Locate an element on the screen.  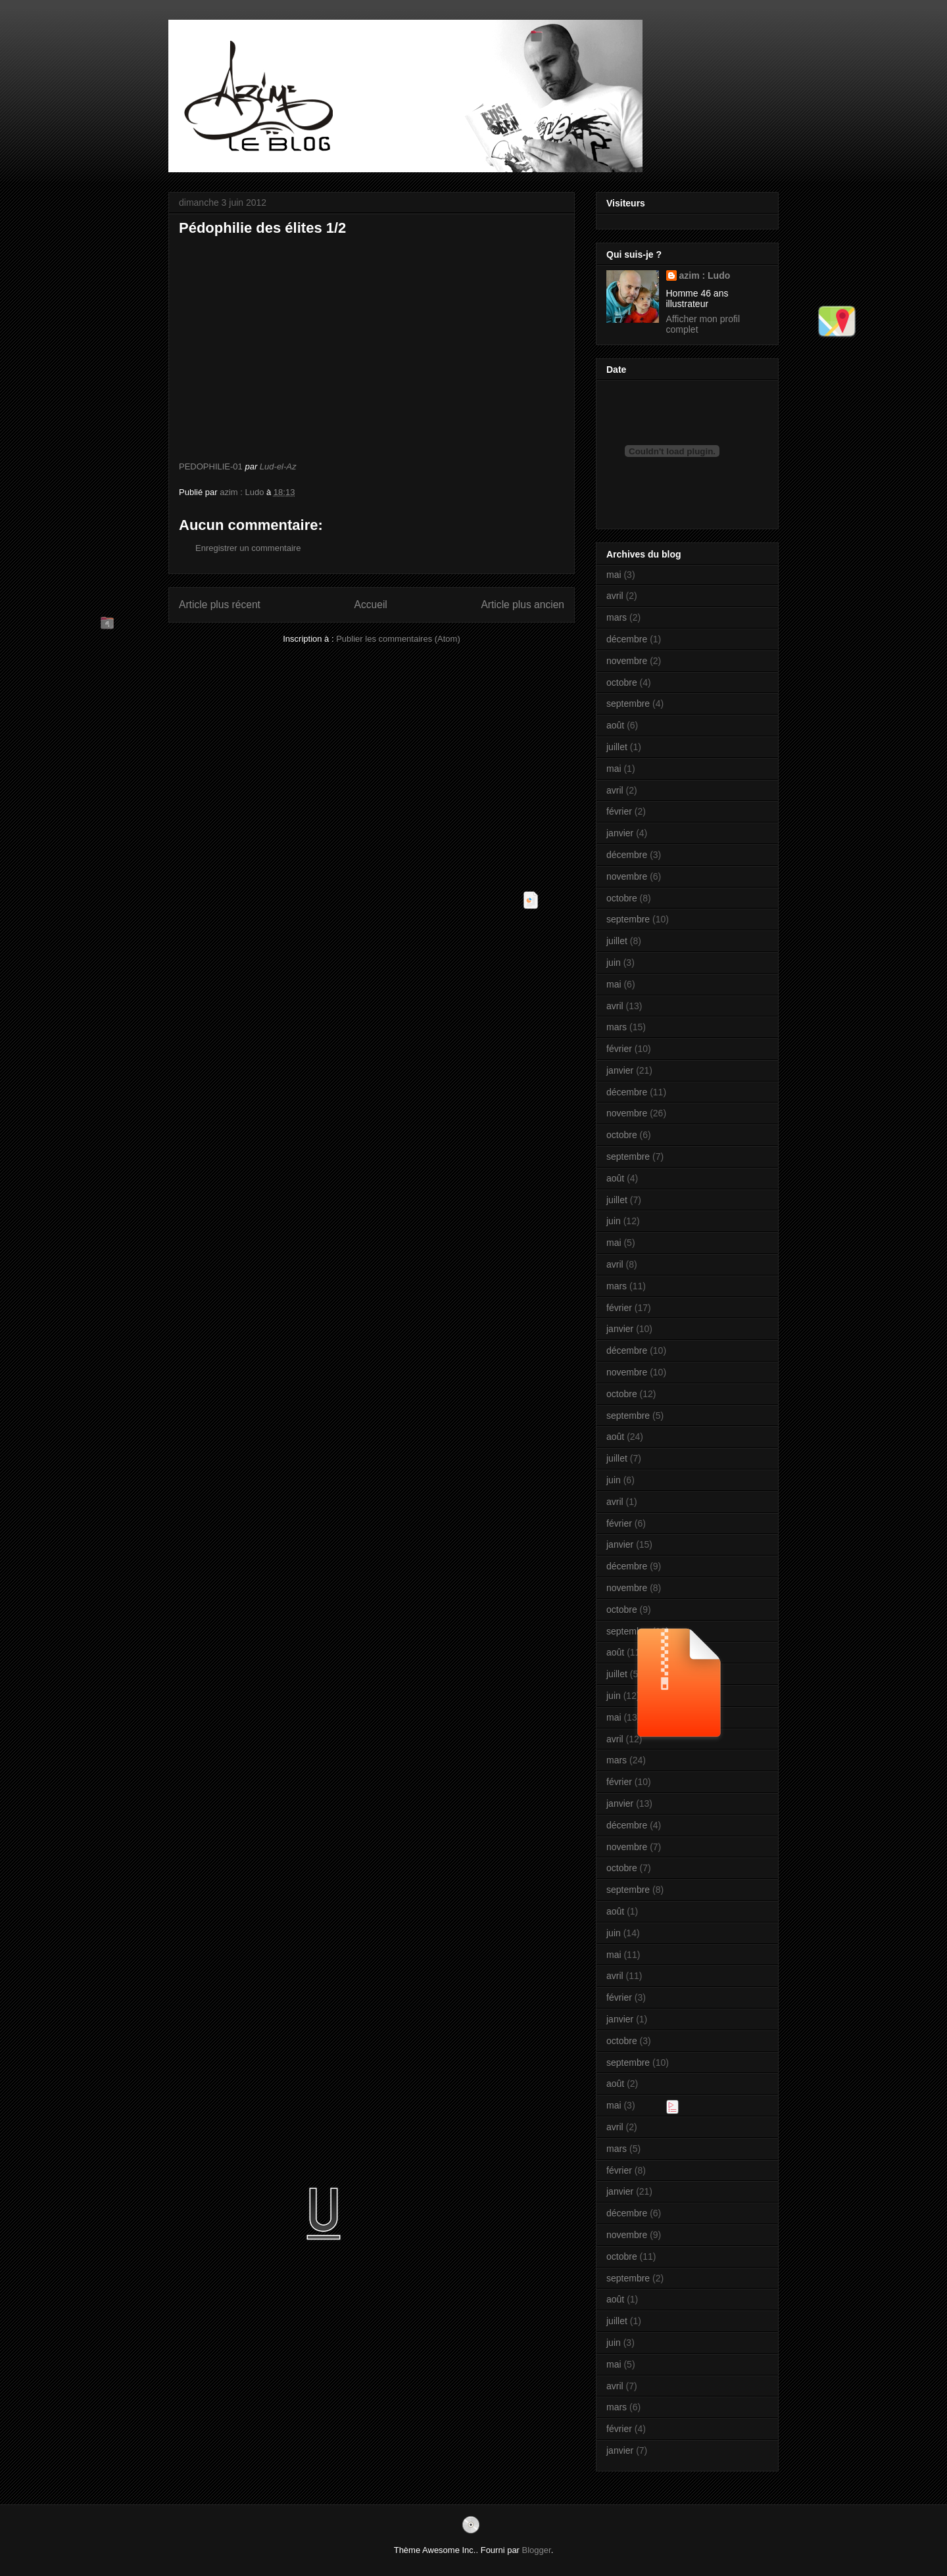
audio playlist file is located at coordinates (672, 2107).